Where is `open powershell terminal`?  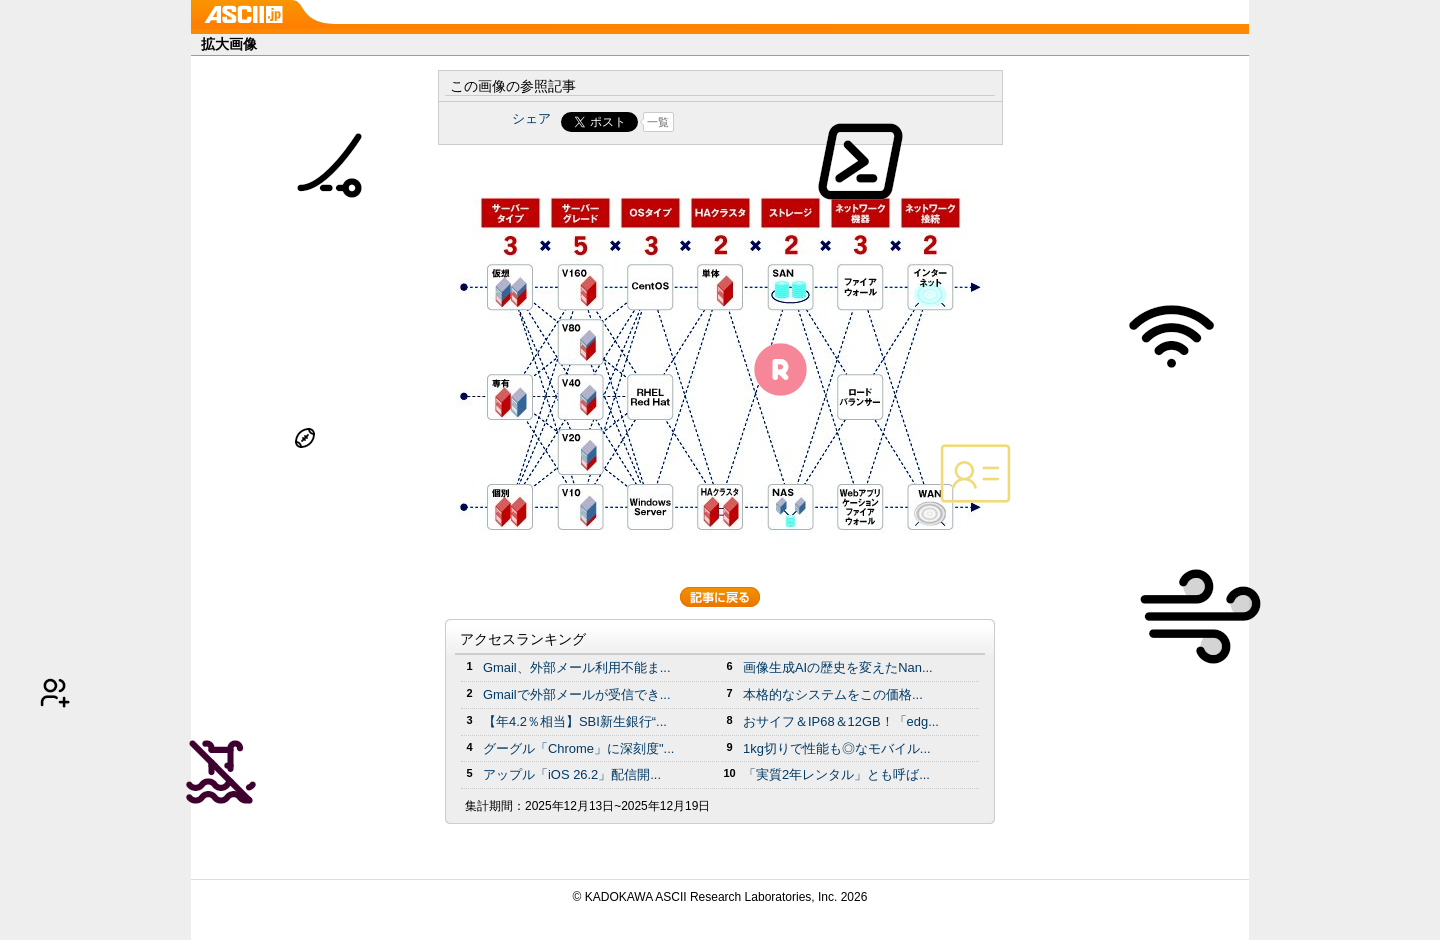 open powershell terminal is located at coordinates (860, 161).